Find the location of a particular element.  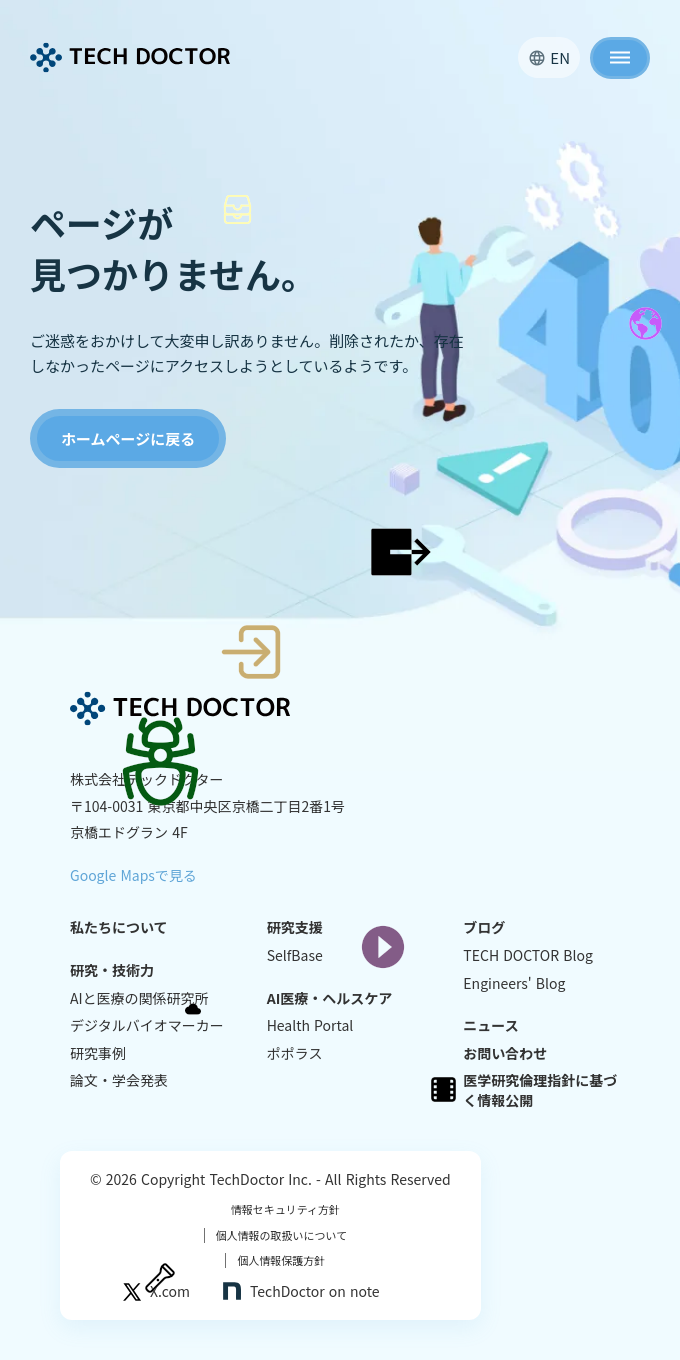

switch to global or worldwide view is located at coordinates (645, 323).